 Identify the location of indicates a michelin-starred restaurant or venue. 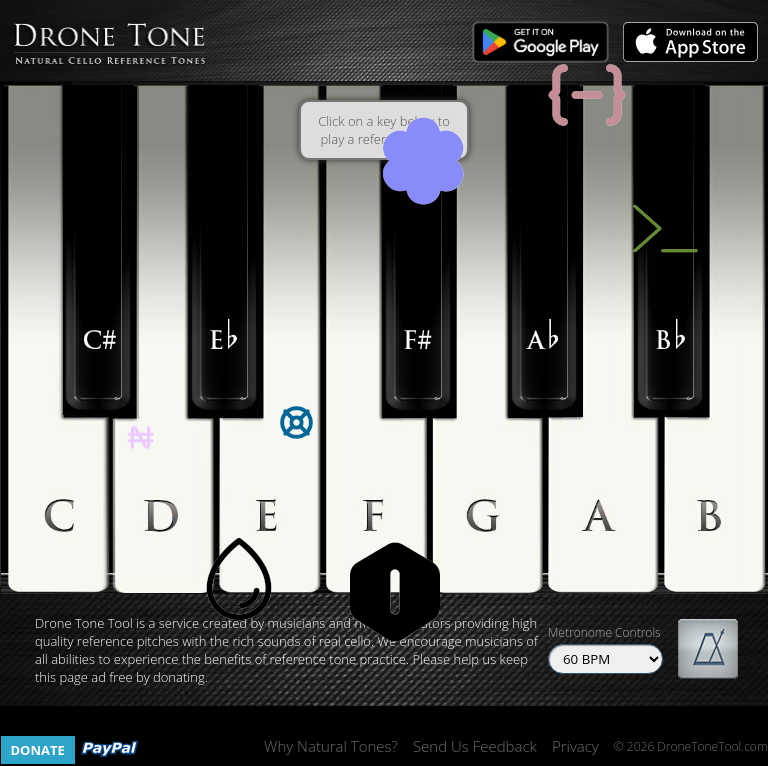
(424, 161).